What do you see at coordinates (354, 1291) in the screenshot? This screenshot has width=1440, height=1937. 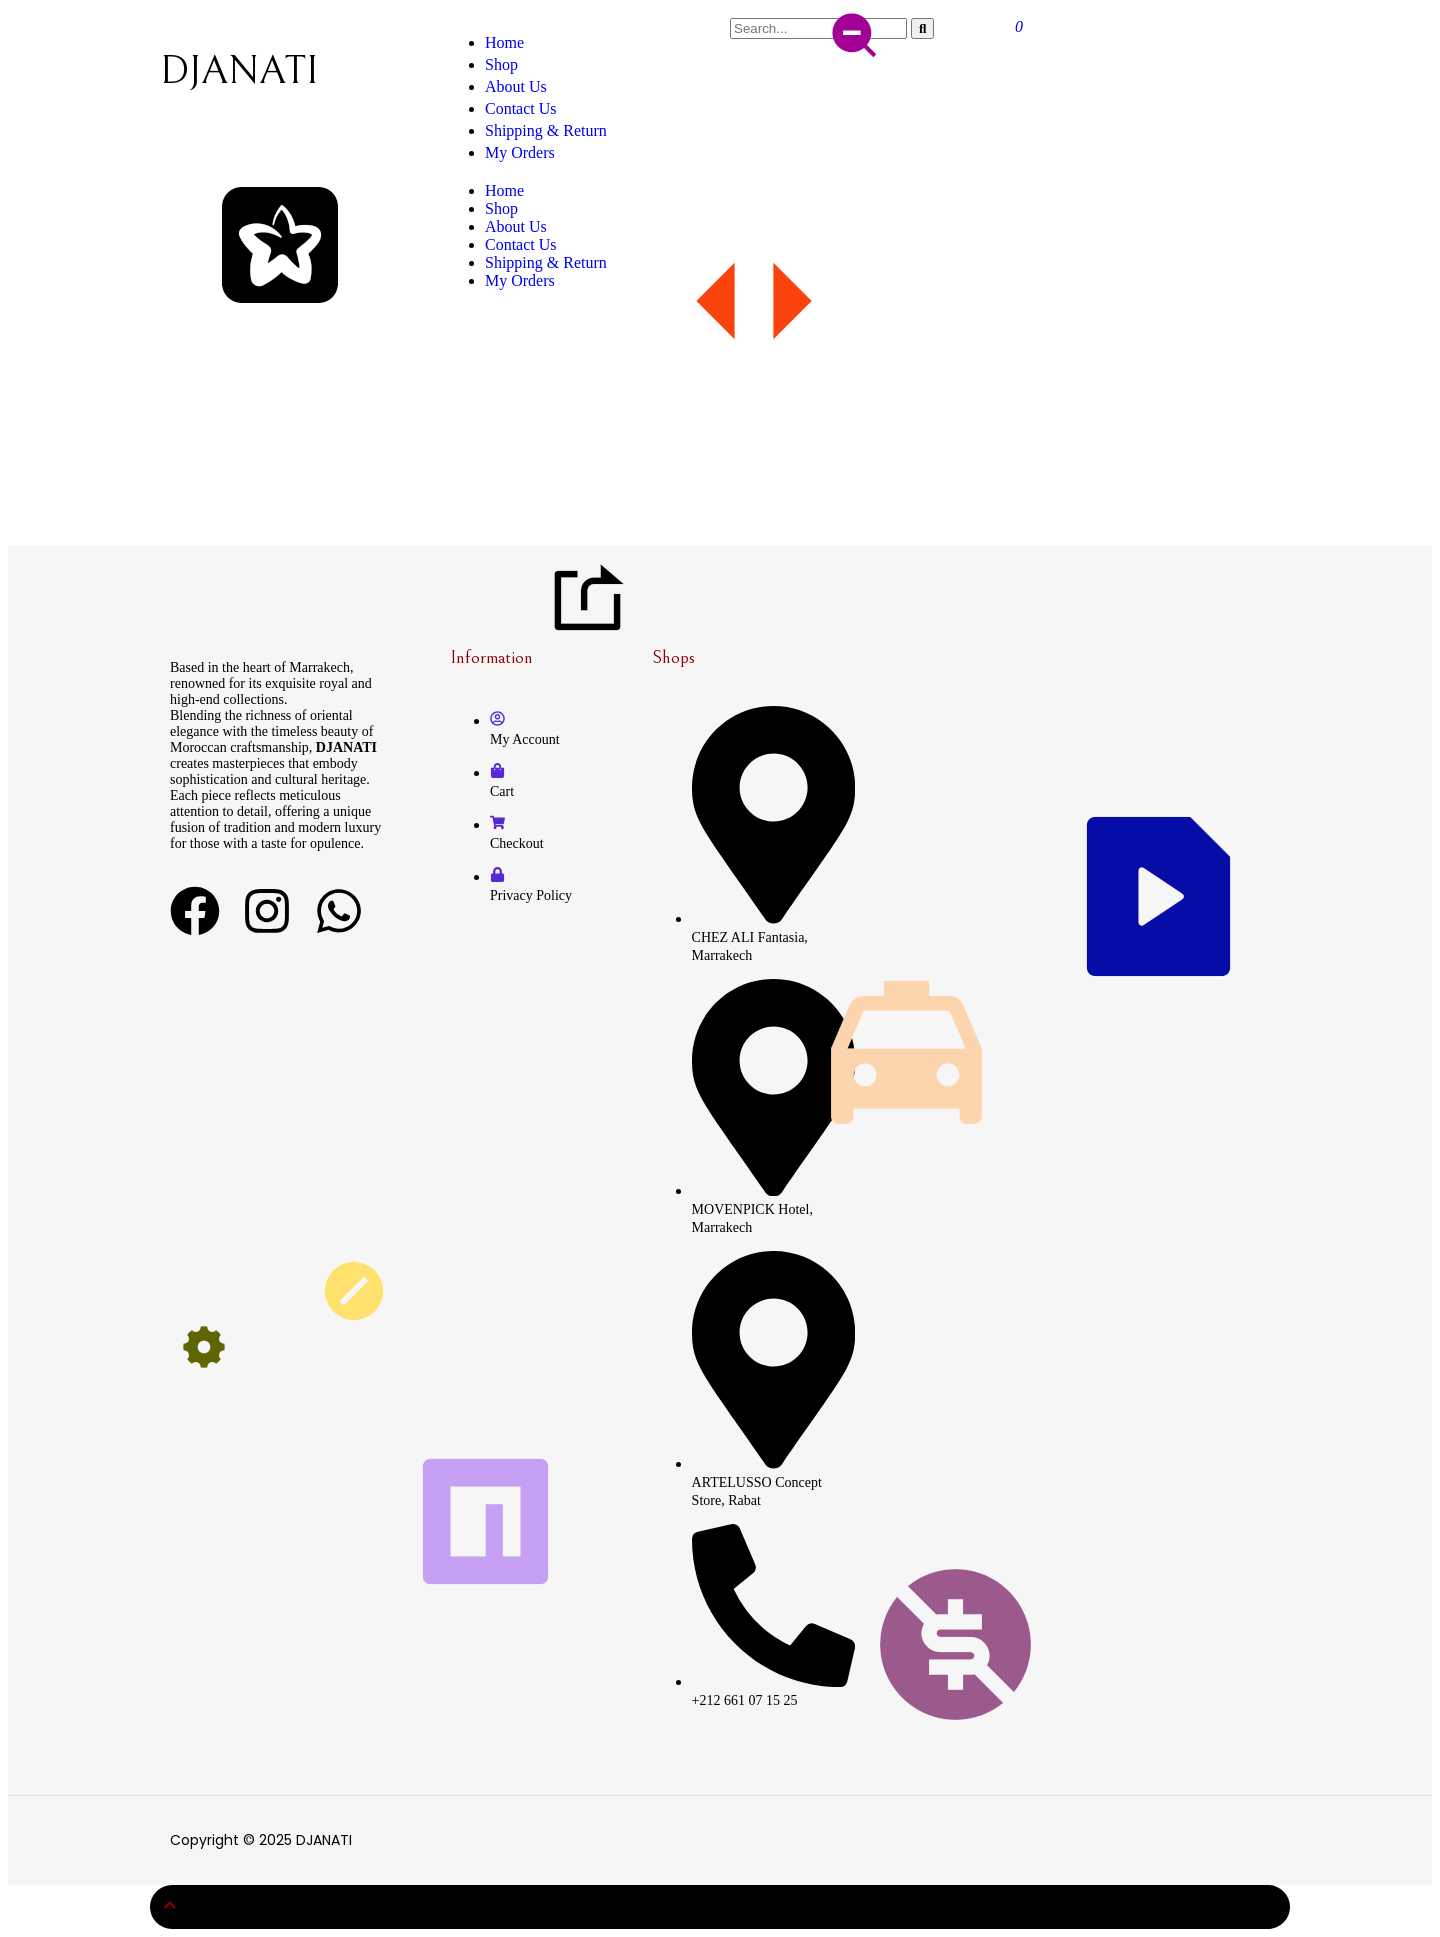 I see `indicates a blocked or prohibited action` at bounding box center [354, 1291].